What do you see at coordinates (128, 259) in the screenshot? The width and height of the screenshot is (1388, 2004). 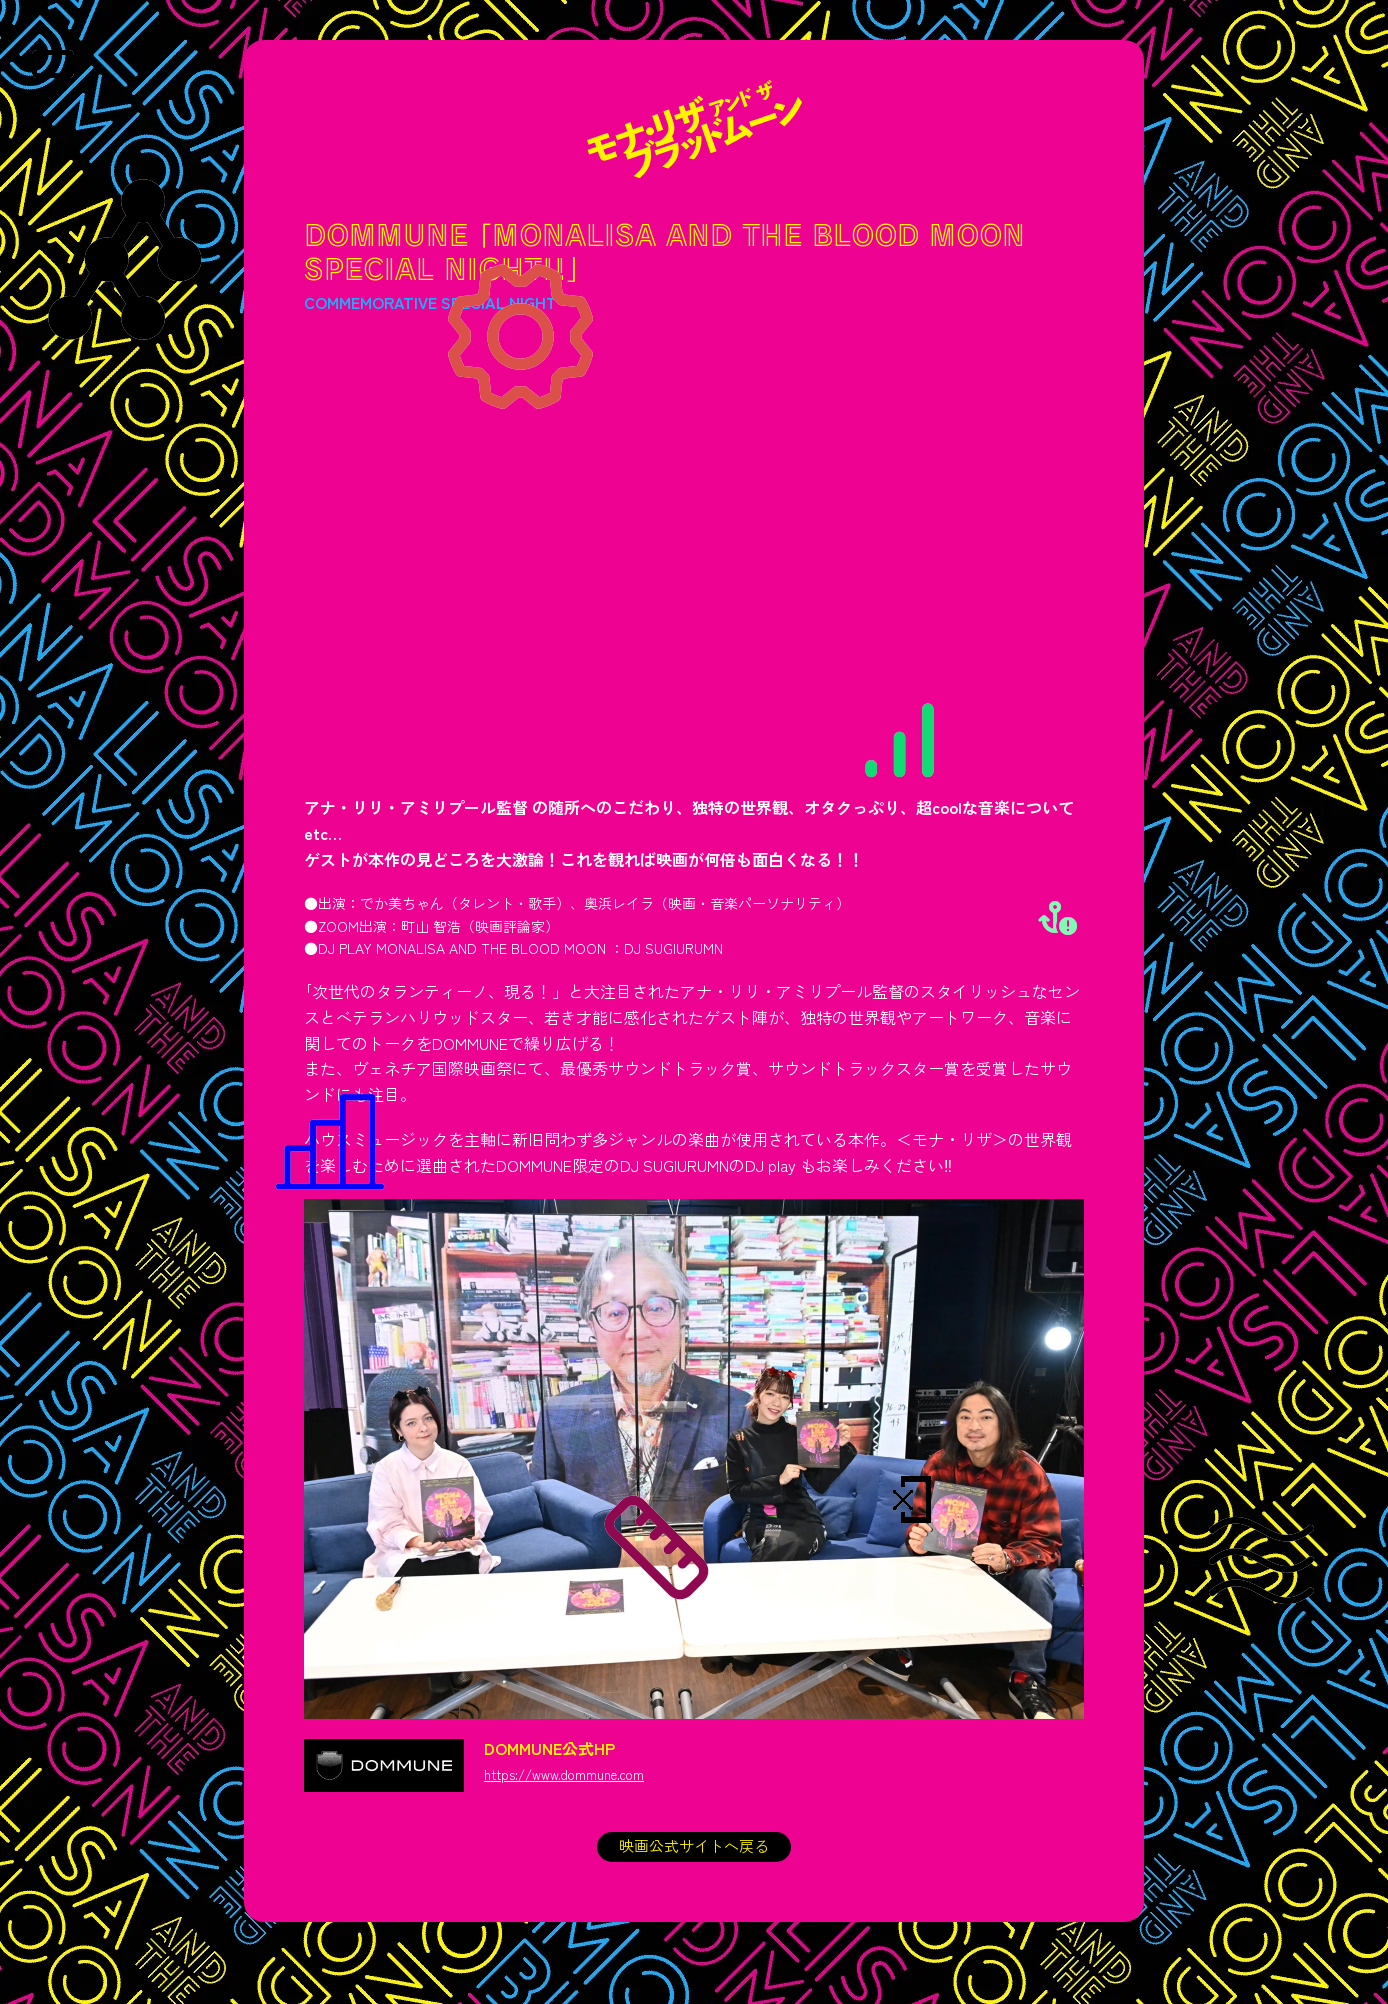 I see `view hierarchical data structure` at bounding box center [128, 259].